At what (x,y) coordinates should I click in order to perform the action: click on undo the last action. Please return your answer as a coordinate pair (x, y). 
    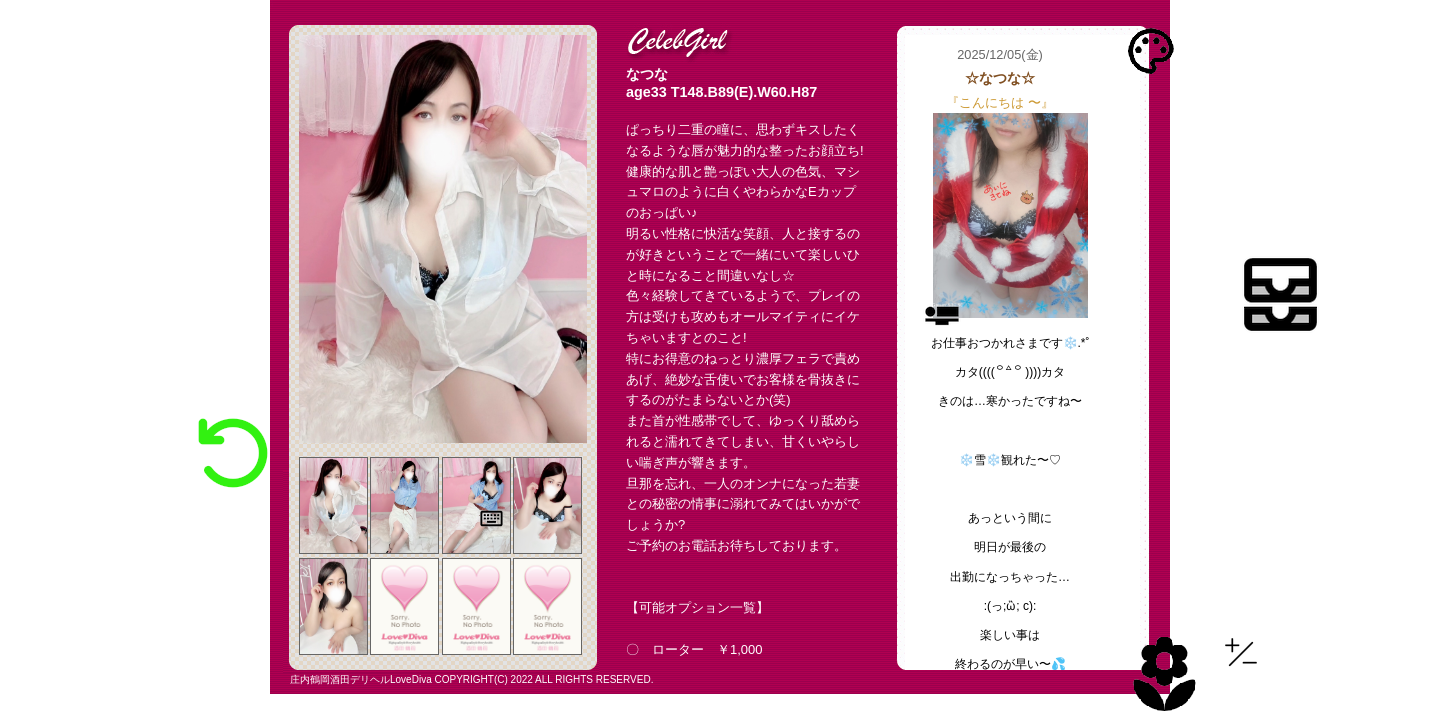
    Looking at the image, I should click on (233, 453).